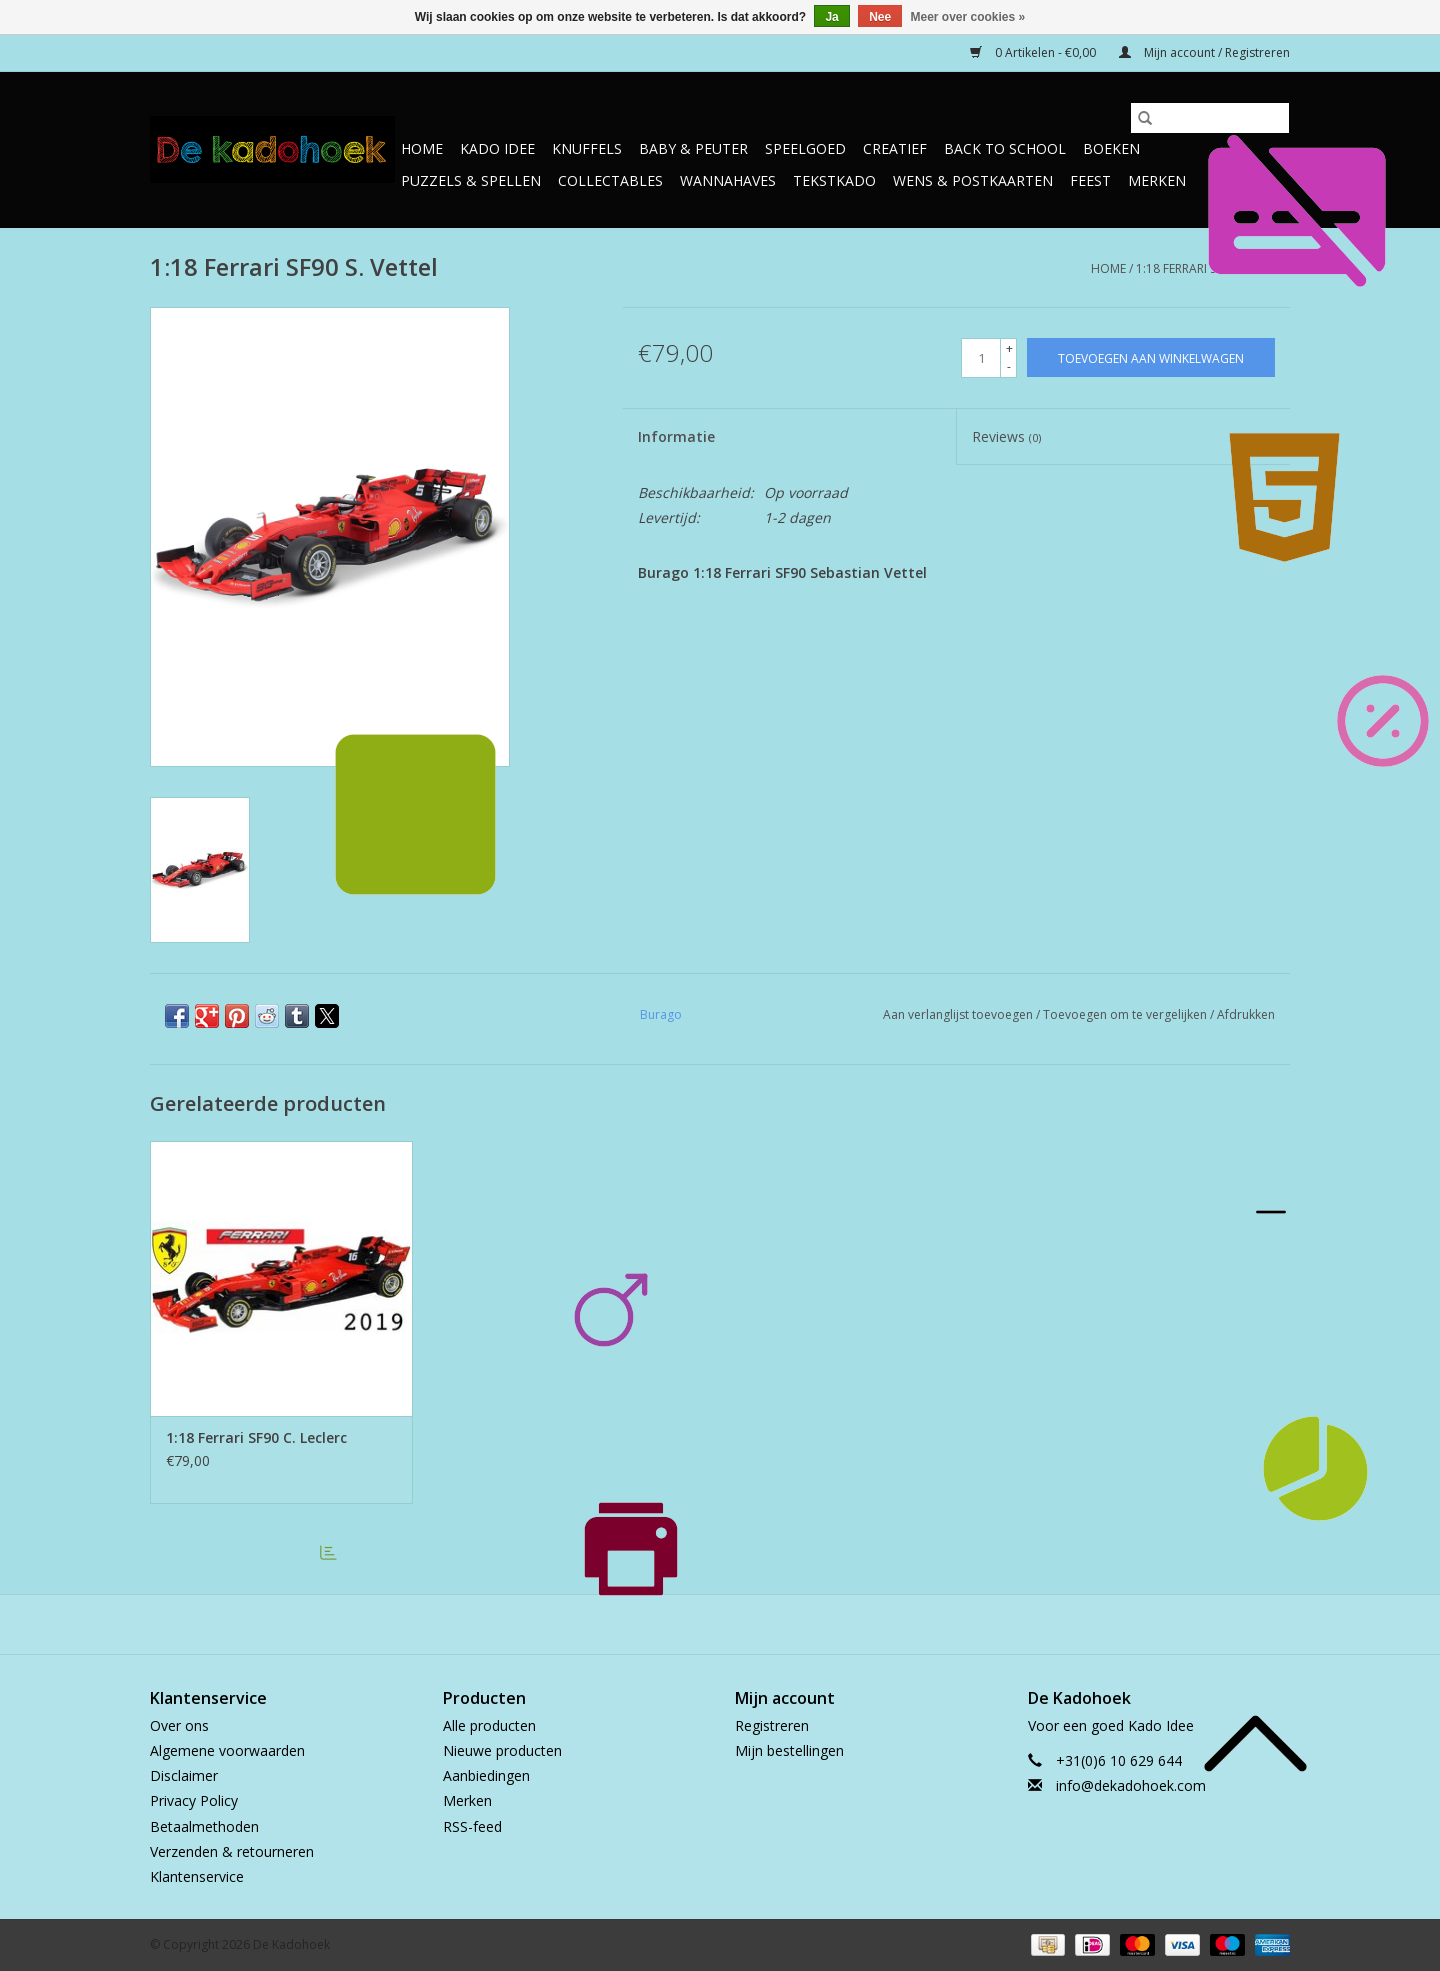  I want to click on select male gender option, so click(611, 1310).